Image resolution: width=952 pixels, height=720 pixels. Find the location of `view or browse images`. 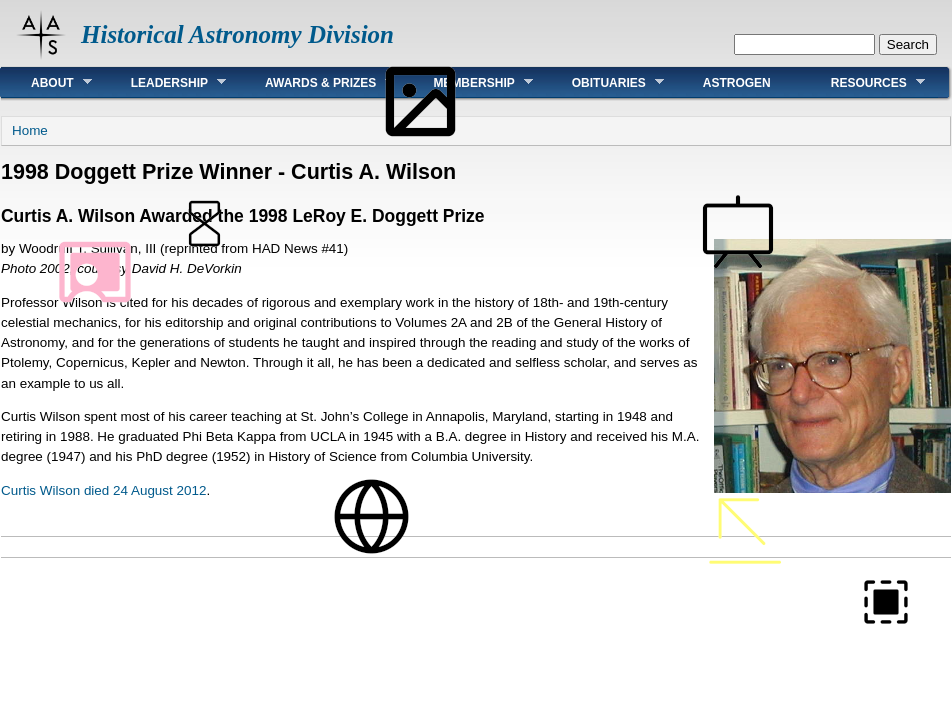

view or browse images is located at coordinates (420, 101).